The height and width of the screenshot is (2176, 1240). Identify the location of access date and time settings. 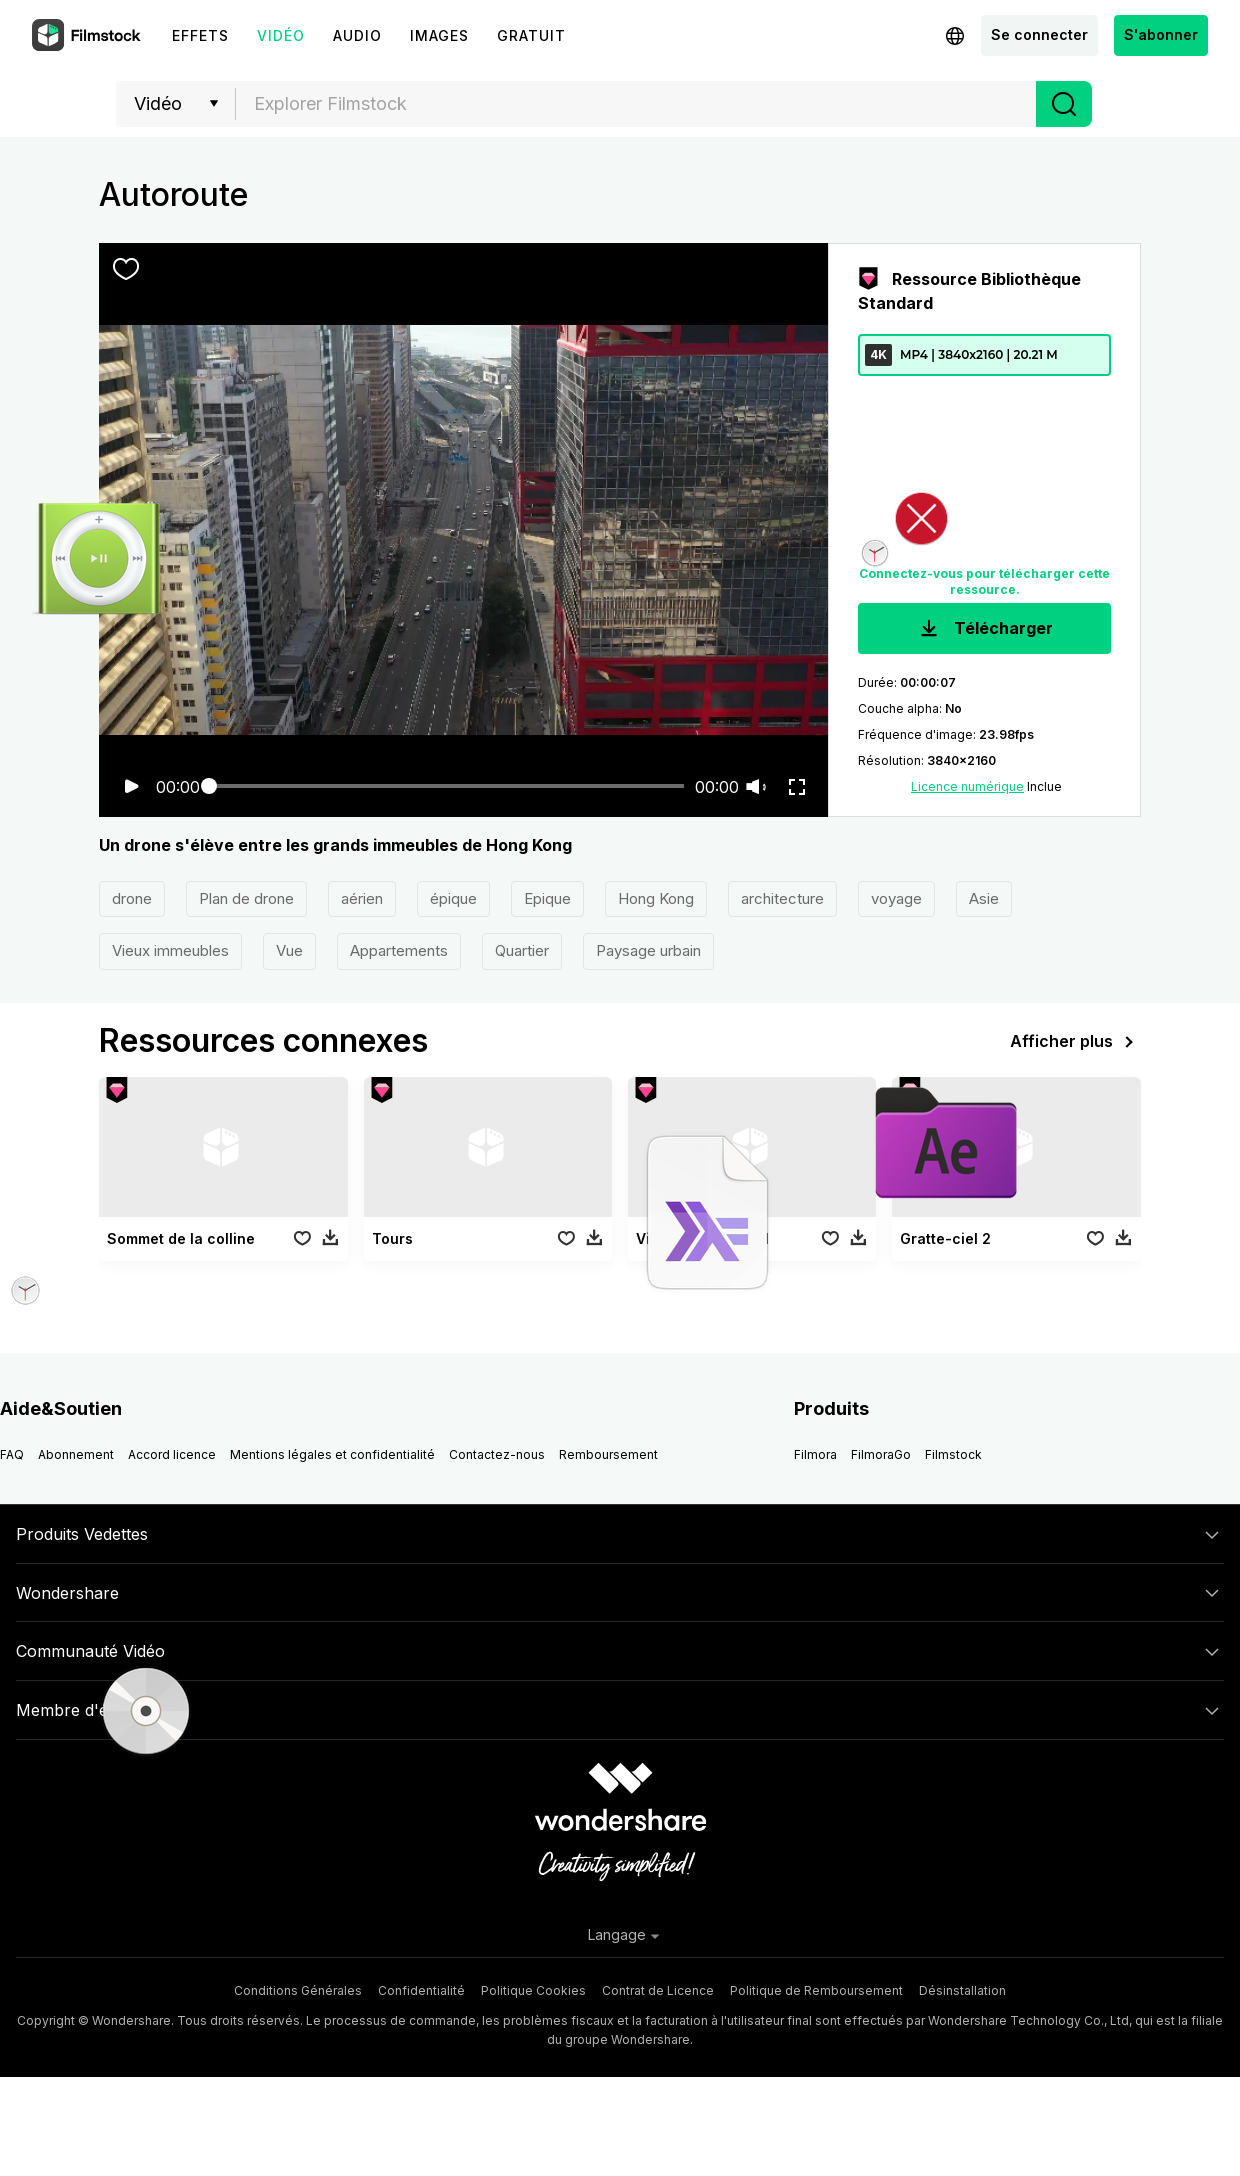
(25, 1290).